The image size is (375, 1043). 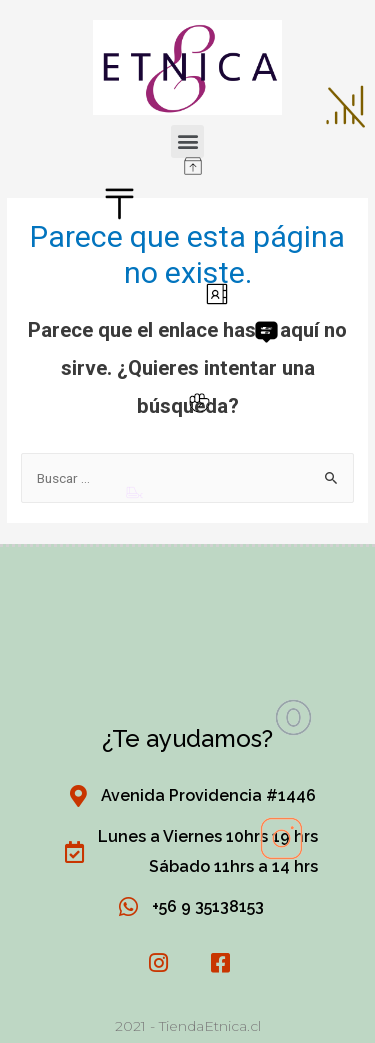 What do you see at coordinates (199, 402) in the screenshot?
I see `indicates solidarity or support` at bounding box center [199, 402].